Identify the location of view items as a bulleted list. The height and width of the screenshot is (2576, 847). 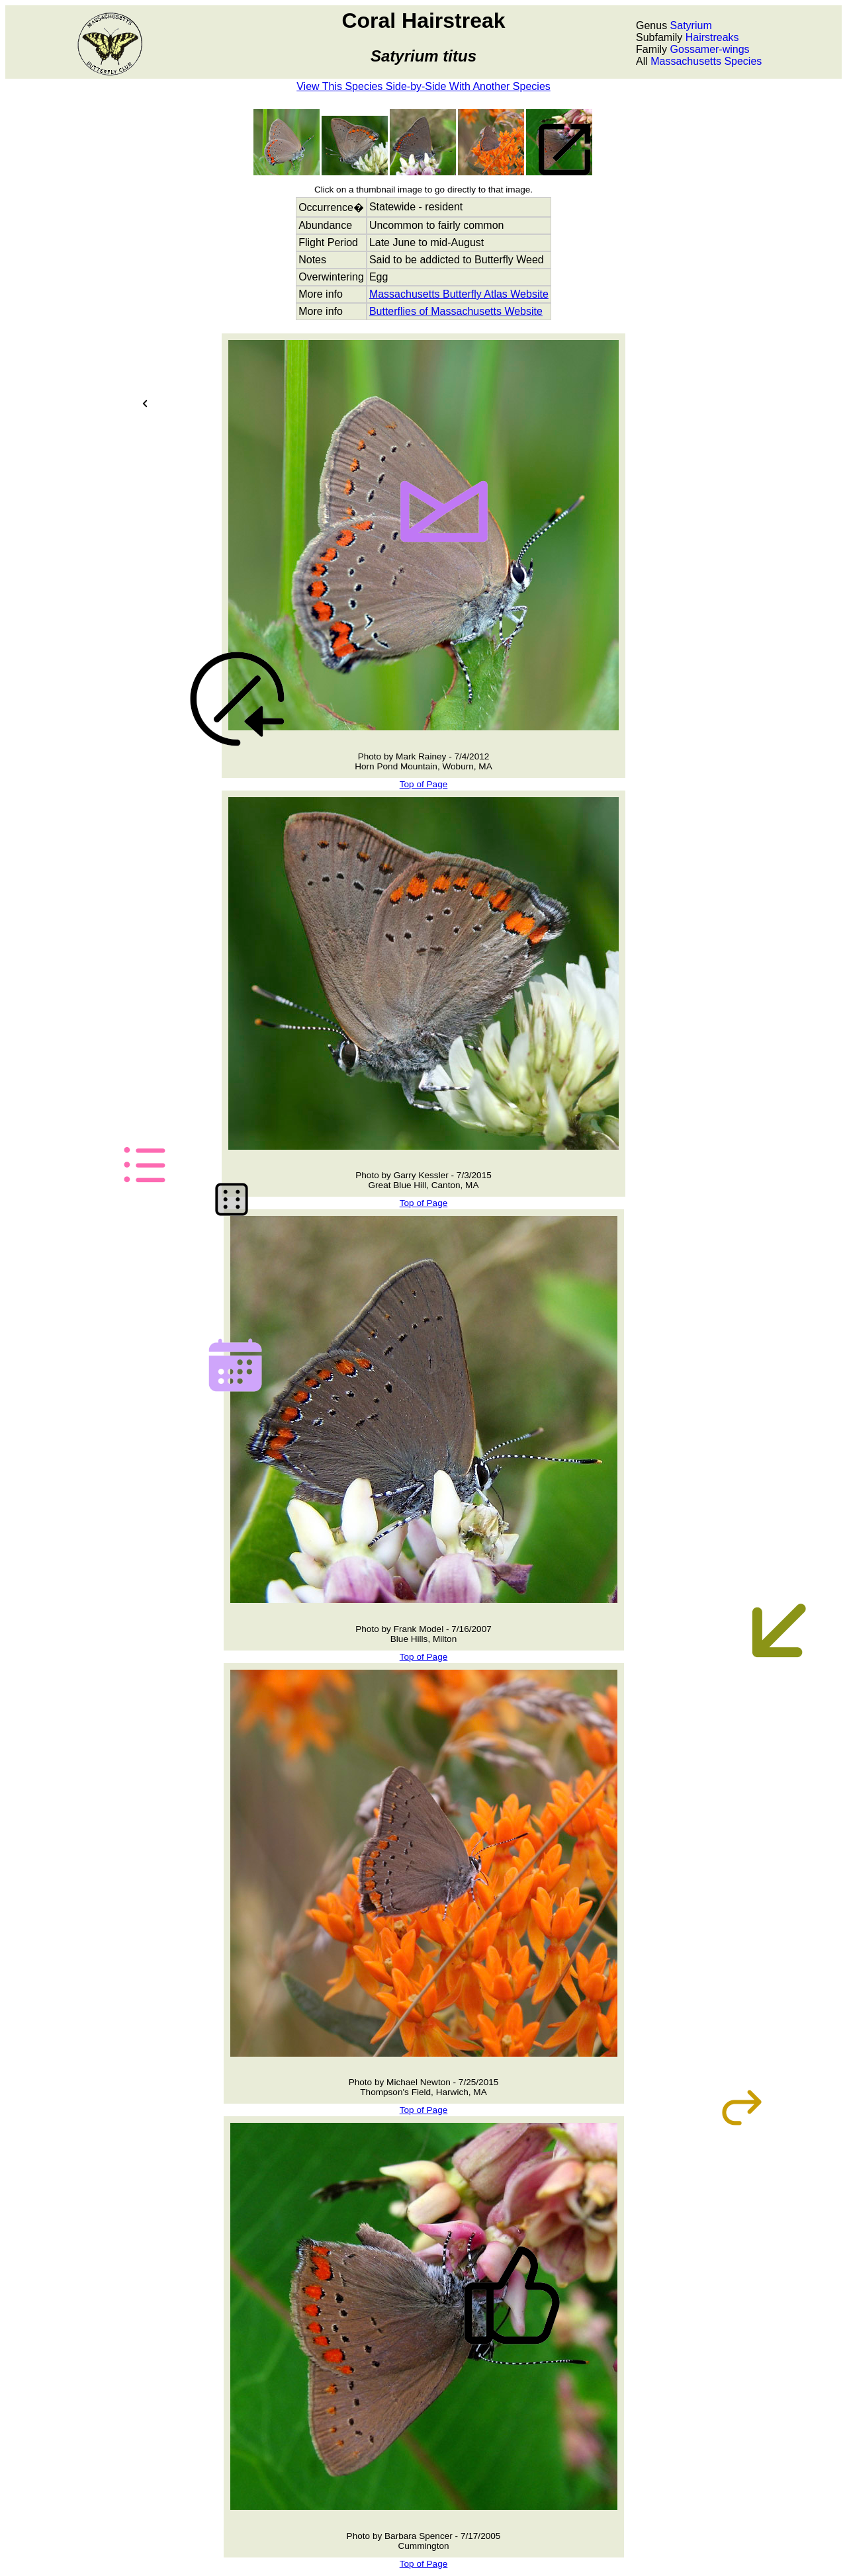
(144, 1164).